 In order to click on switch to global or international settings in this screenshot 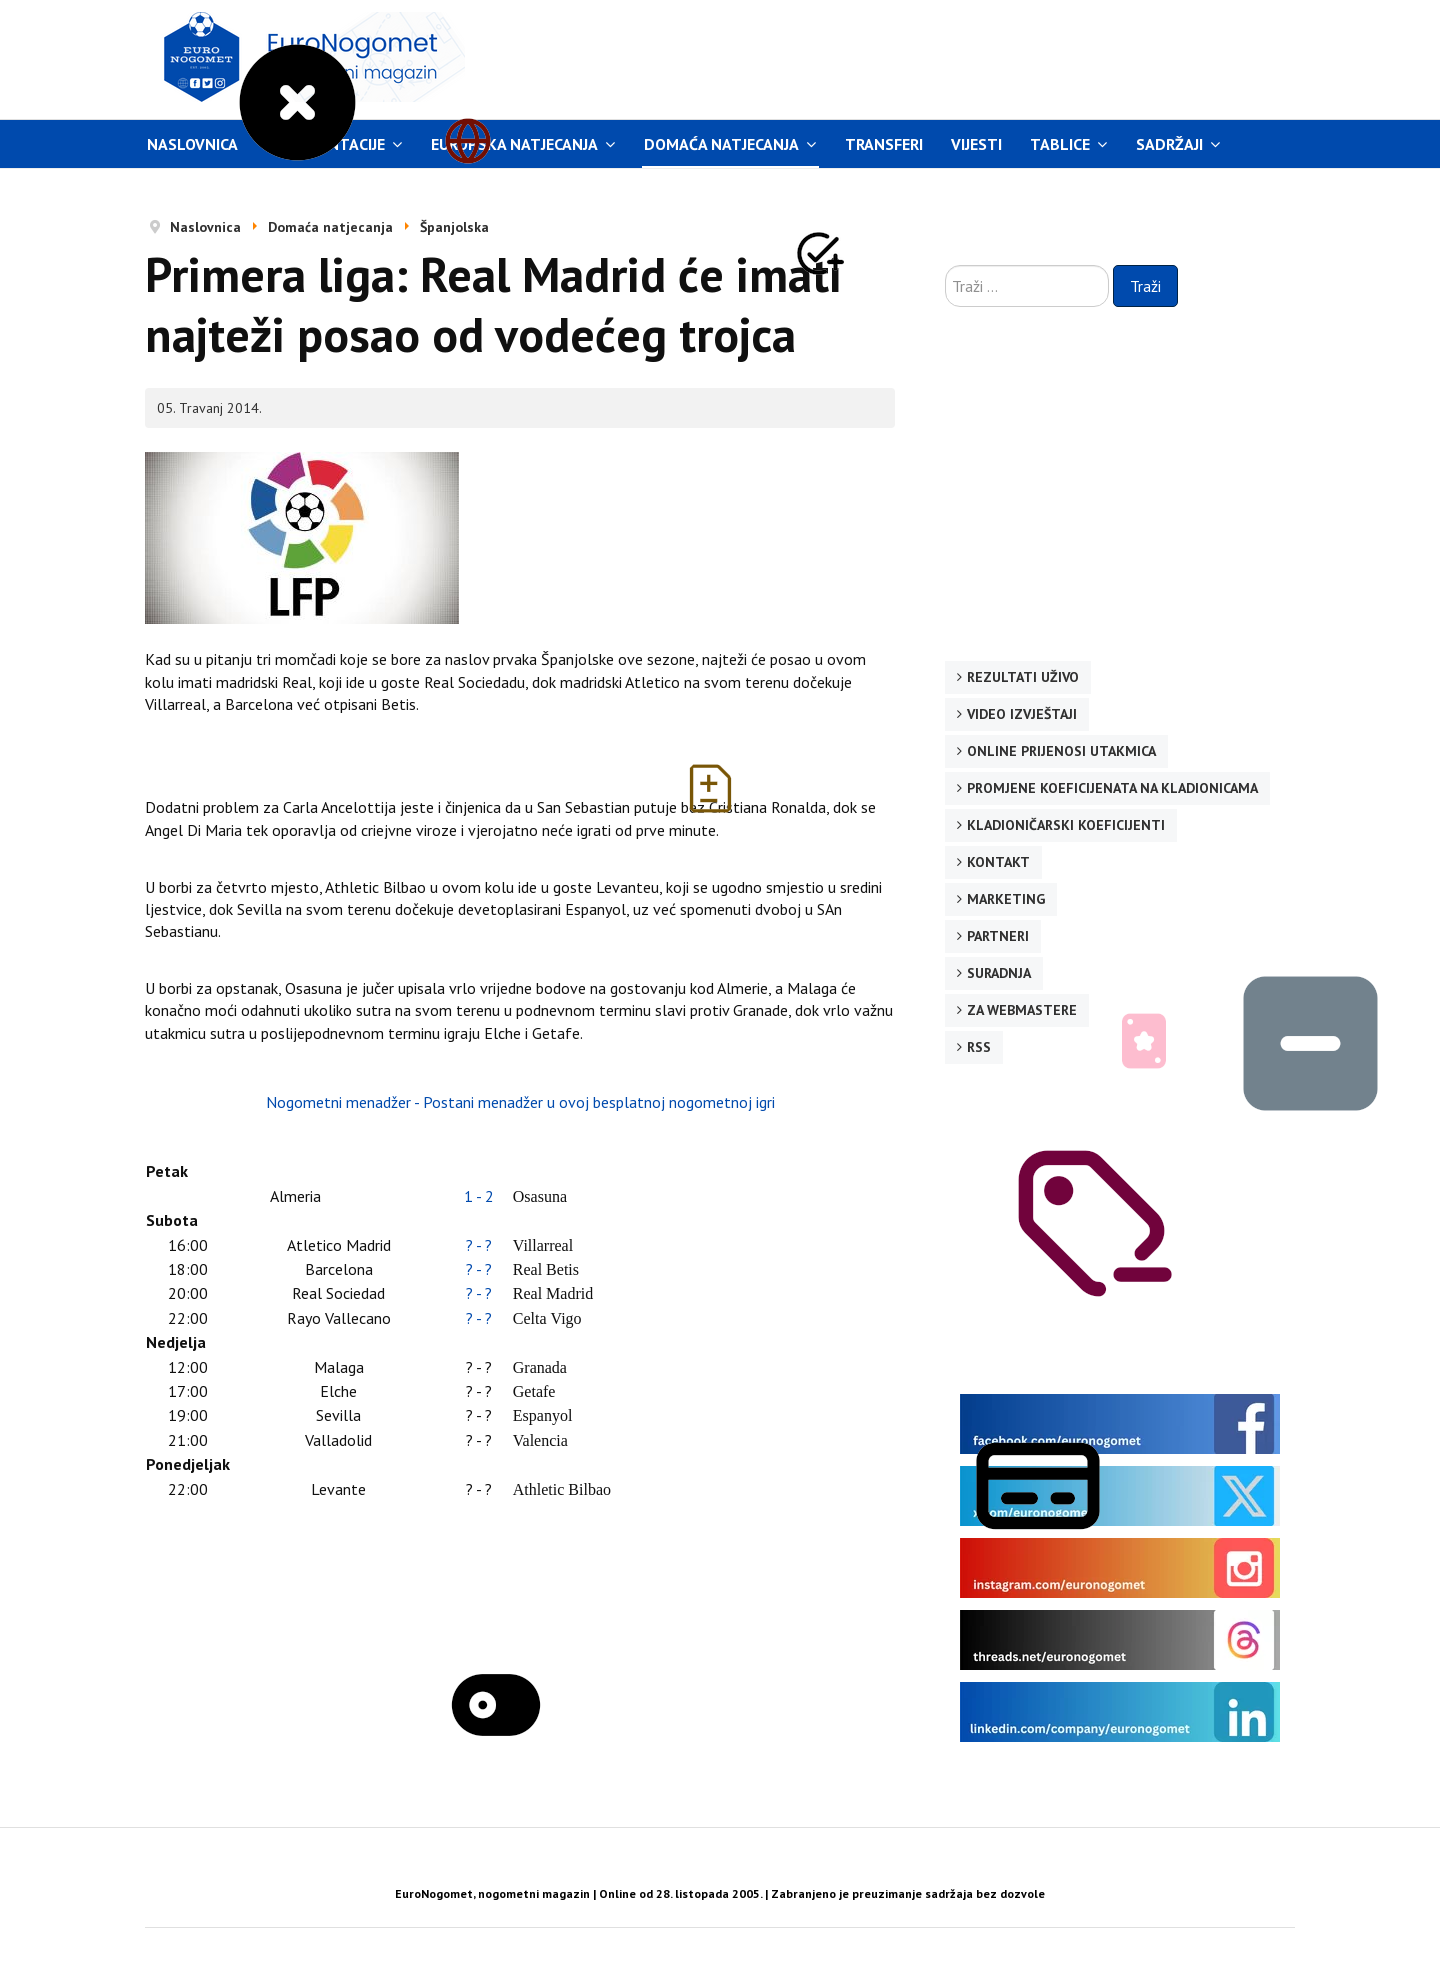, I will do `click(468, 141)`.